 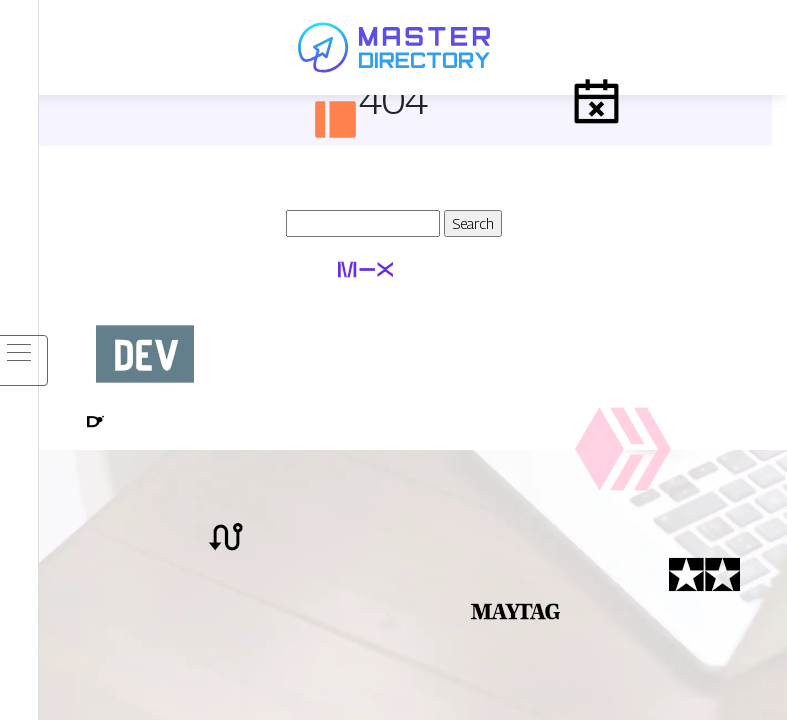 What do you see at coordinates (335, 119) in the screenshot?
I see `switch to left sidebar layout` at bounding box center [335, 119].